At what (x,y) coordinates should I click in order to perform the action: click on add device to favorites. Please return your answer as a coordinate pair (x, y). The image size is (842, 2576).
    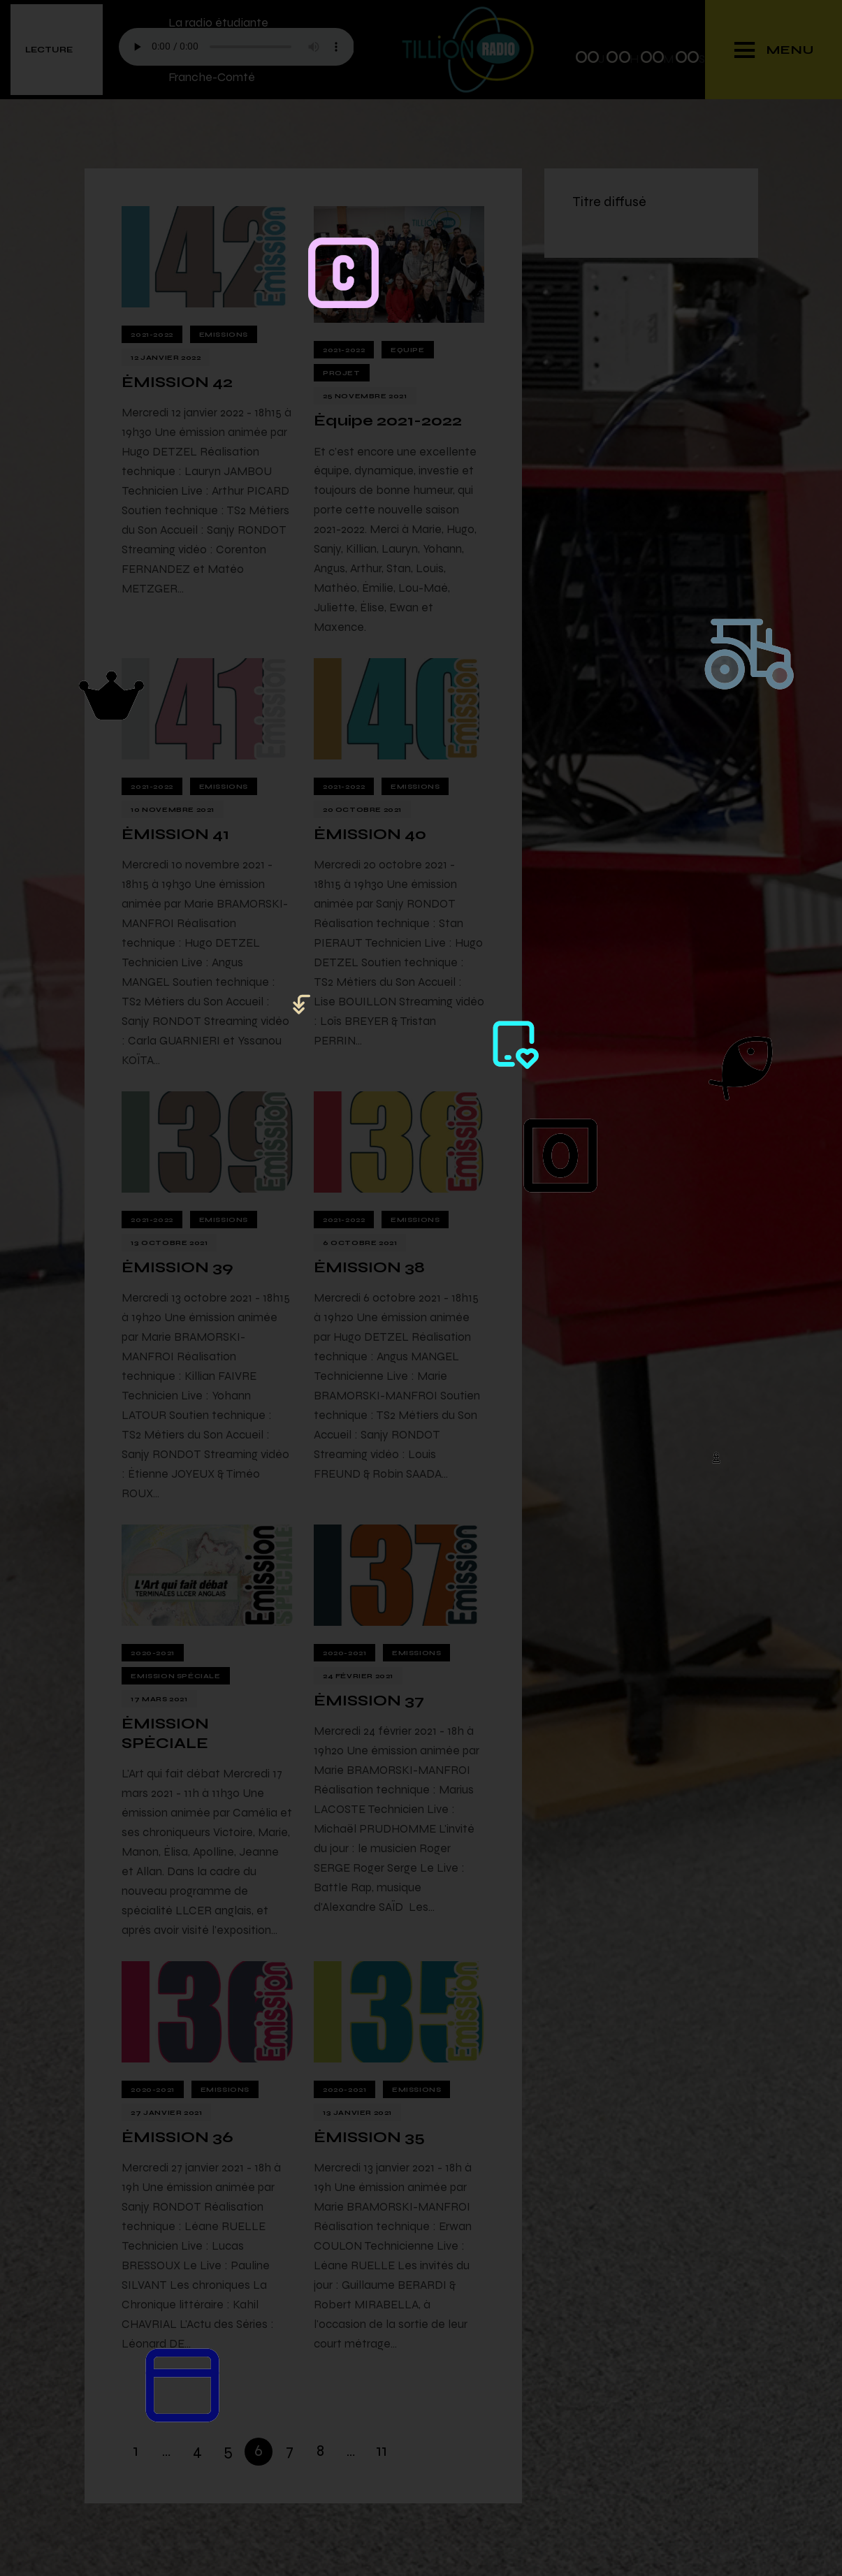
    Looking at the image, I should click on (514, 1044).